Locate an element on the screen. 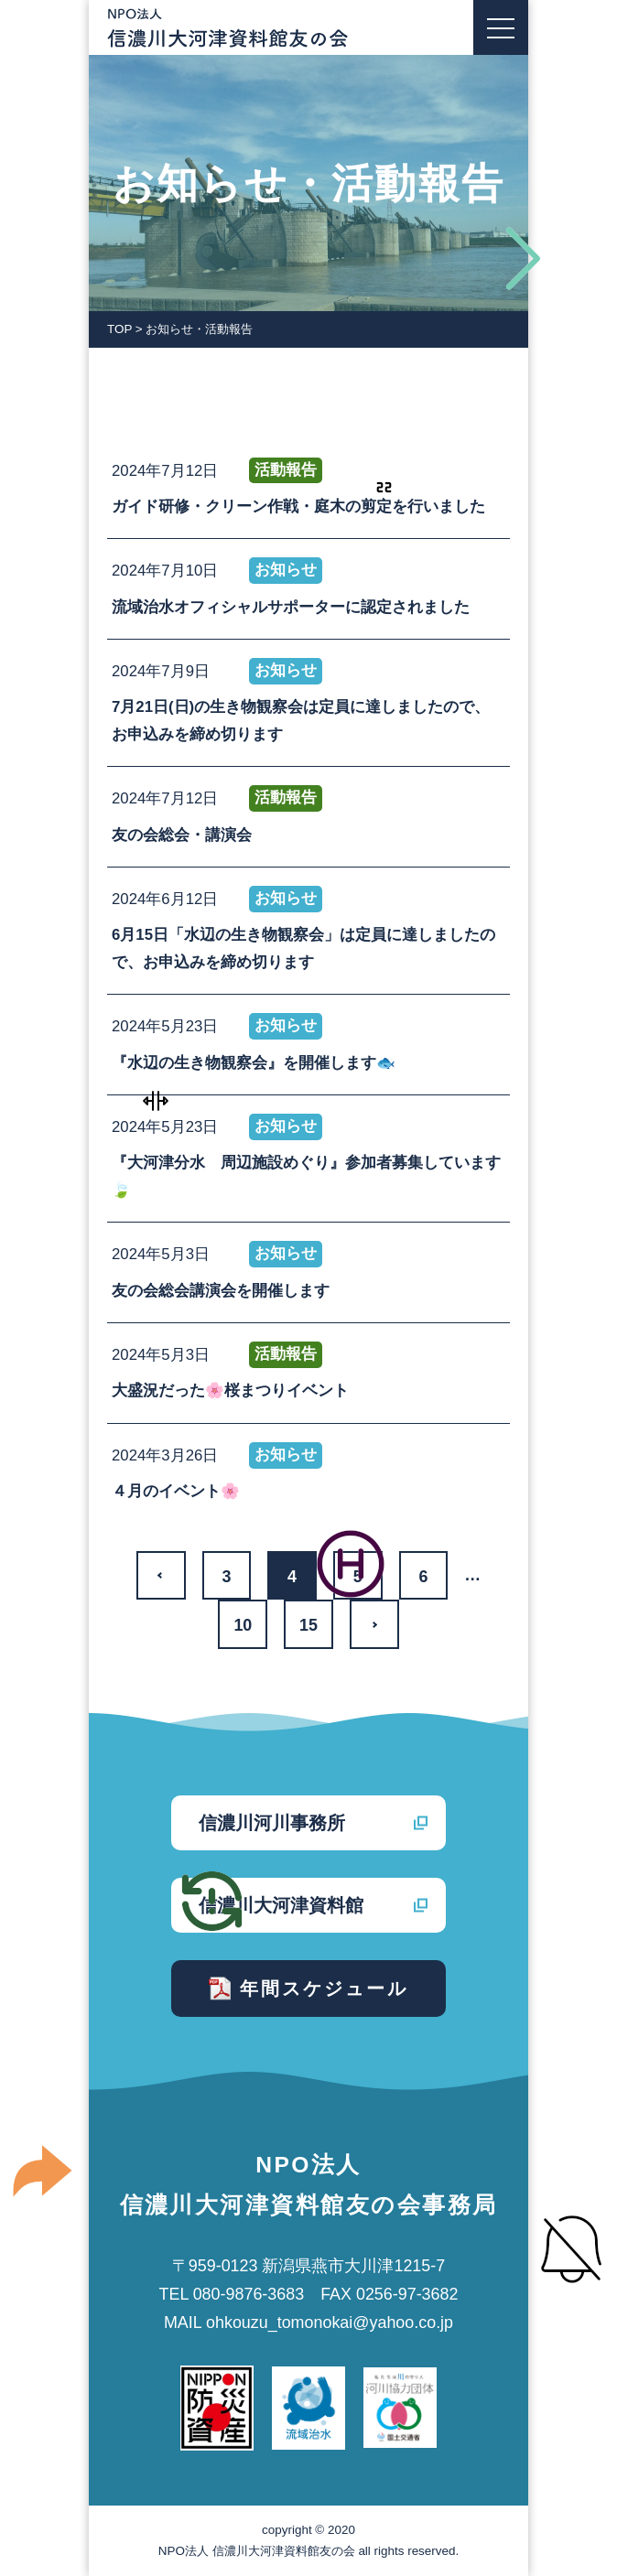  mute notifications is located at coordinates (572, 2249).